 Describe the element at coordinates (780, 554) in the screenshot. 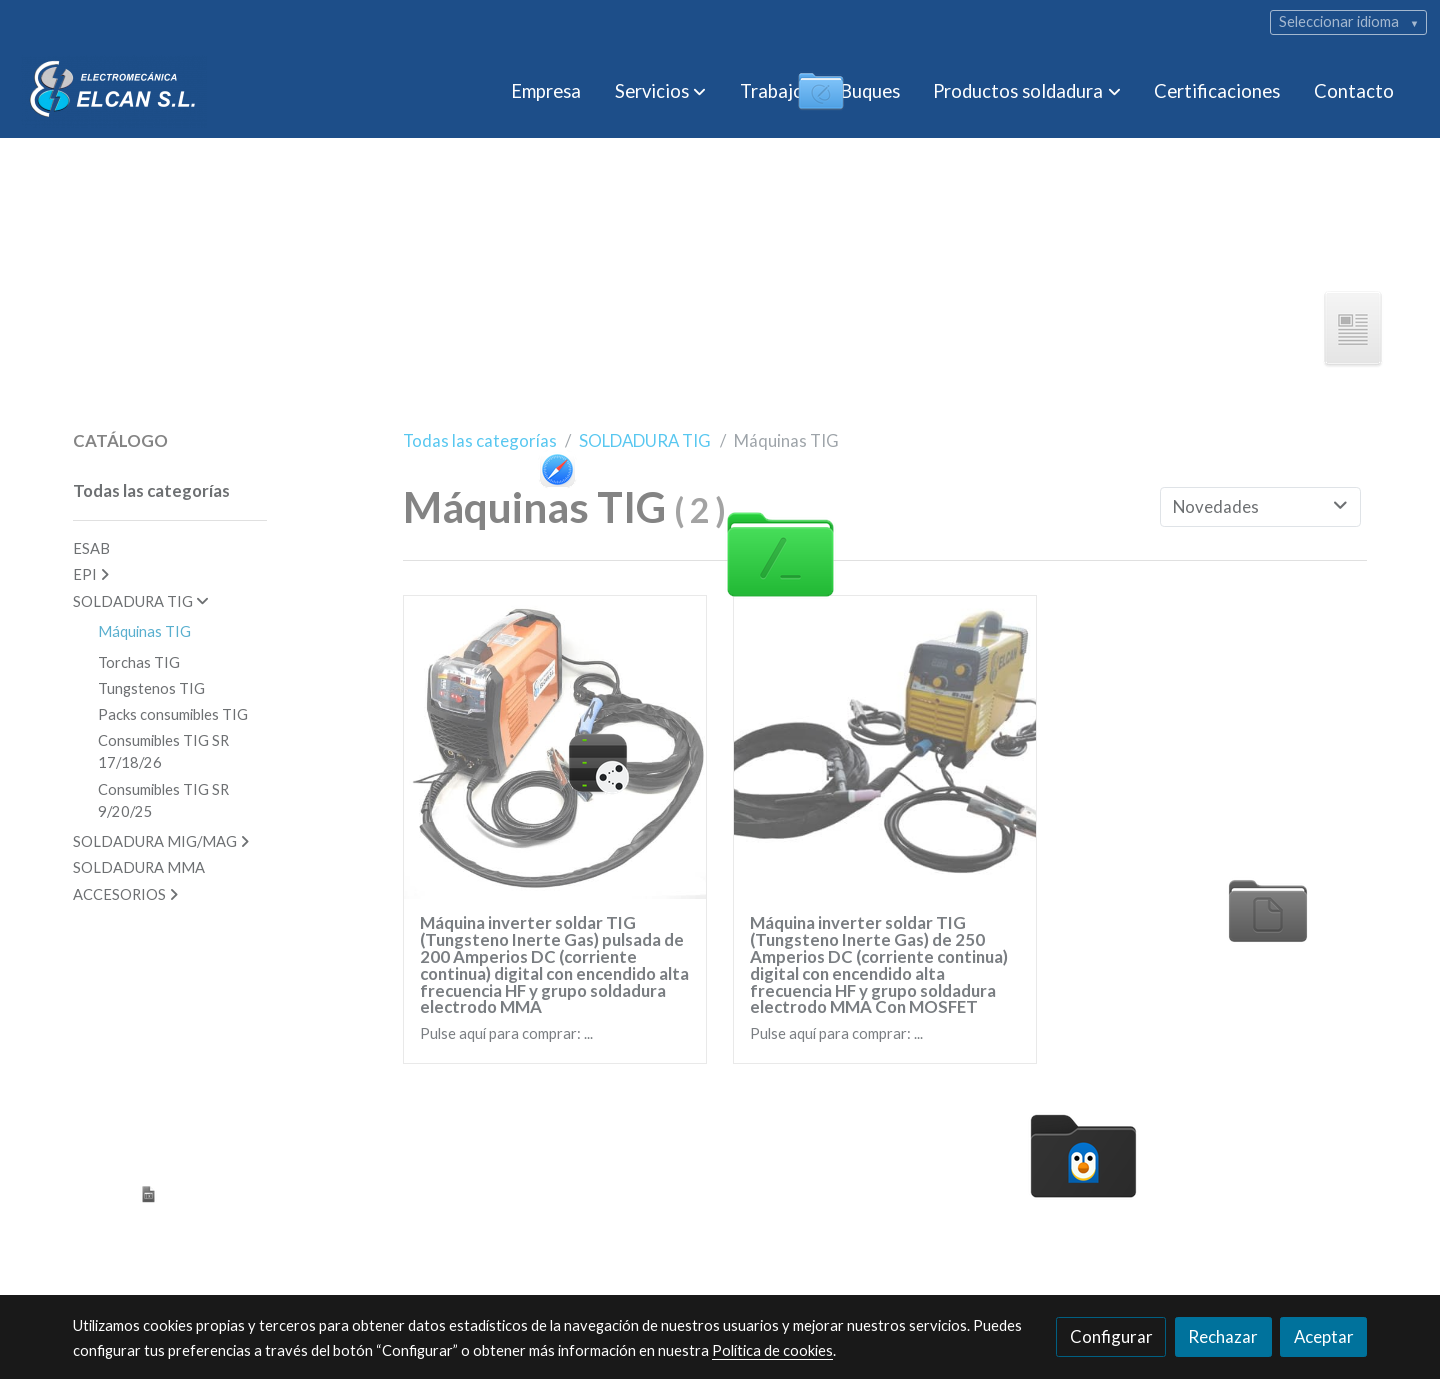

I see `access the root directory folder` at that location.